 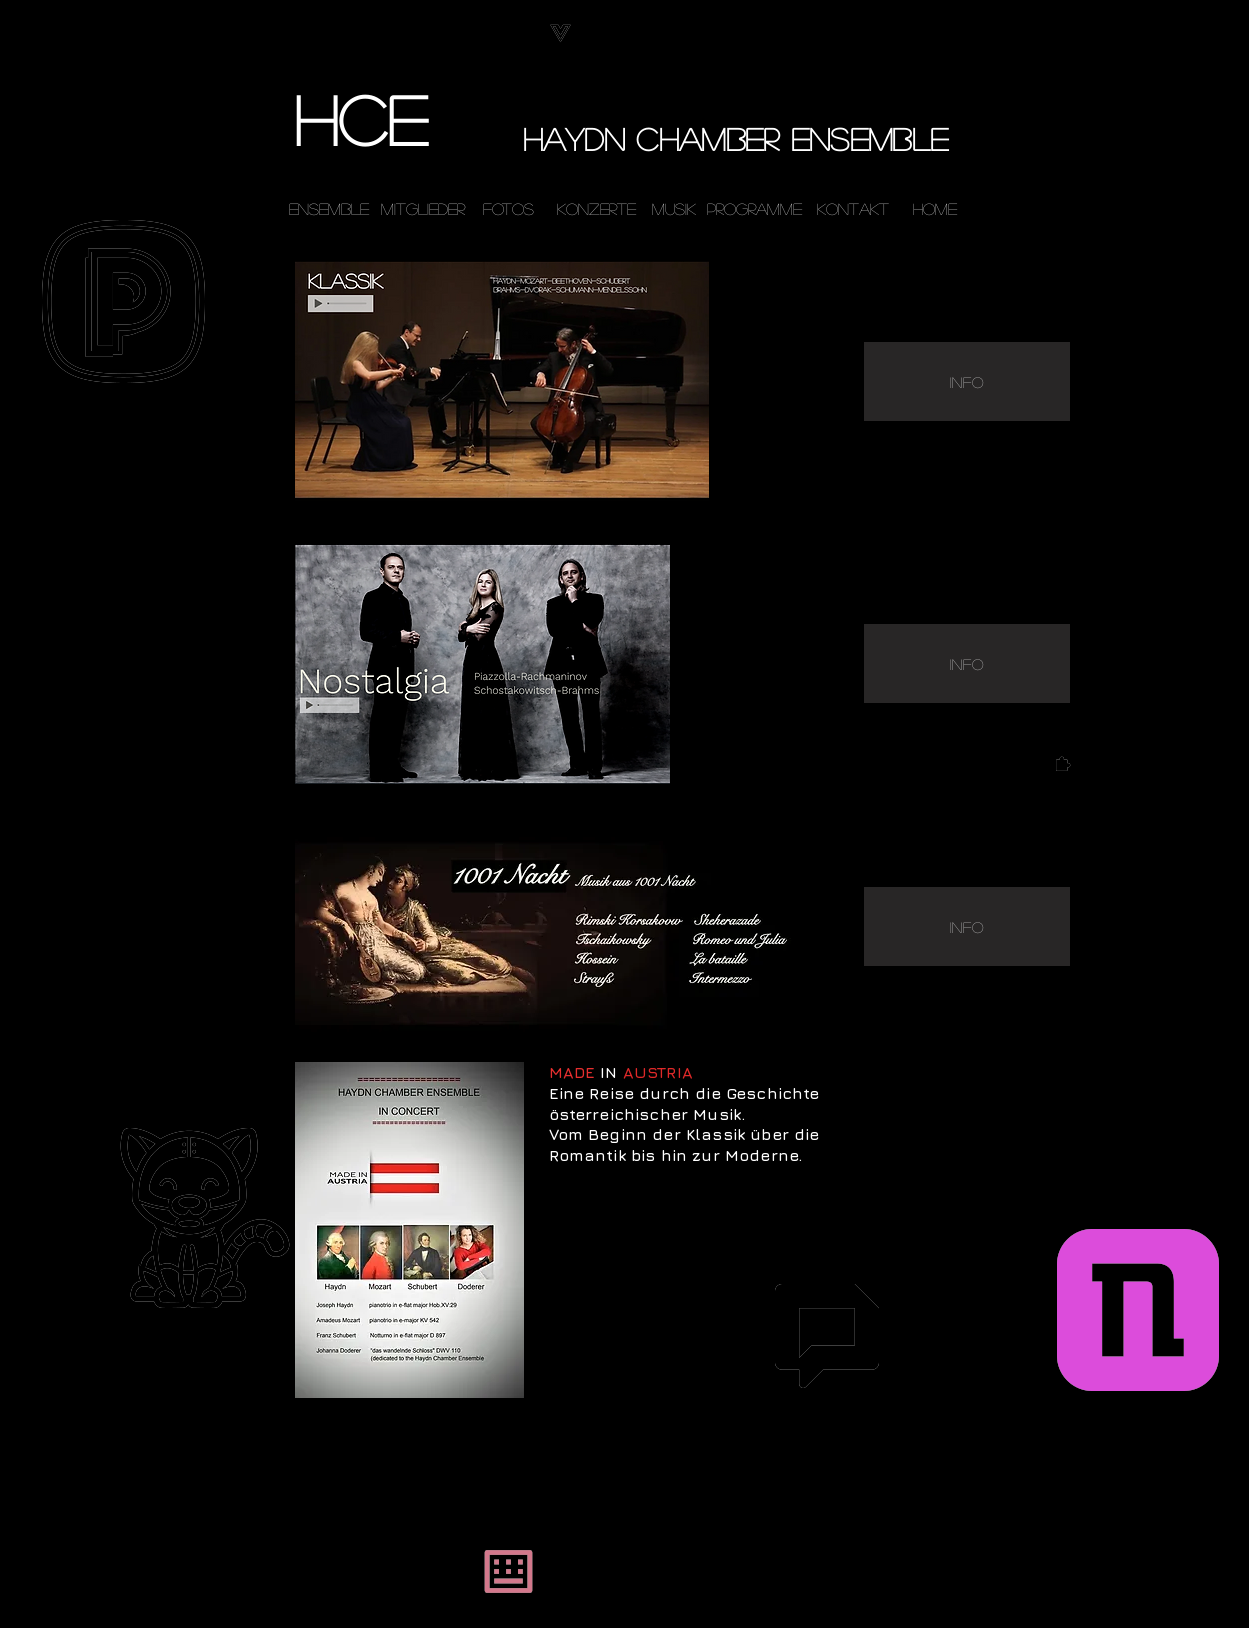 What do you see at coordinates (508, 1571) in the screenshot?
I see `open on-screen keyboard` at bounding box center [508, 1571].